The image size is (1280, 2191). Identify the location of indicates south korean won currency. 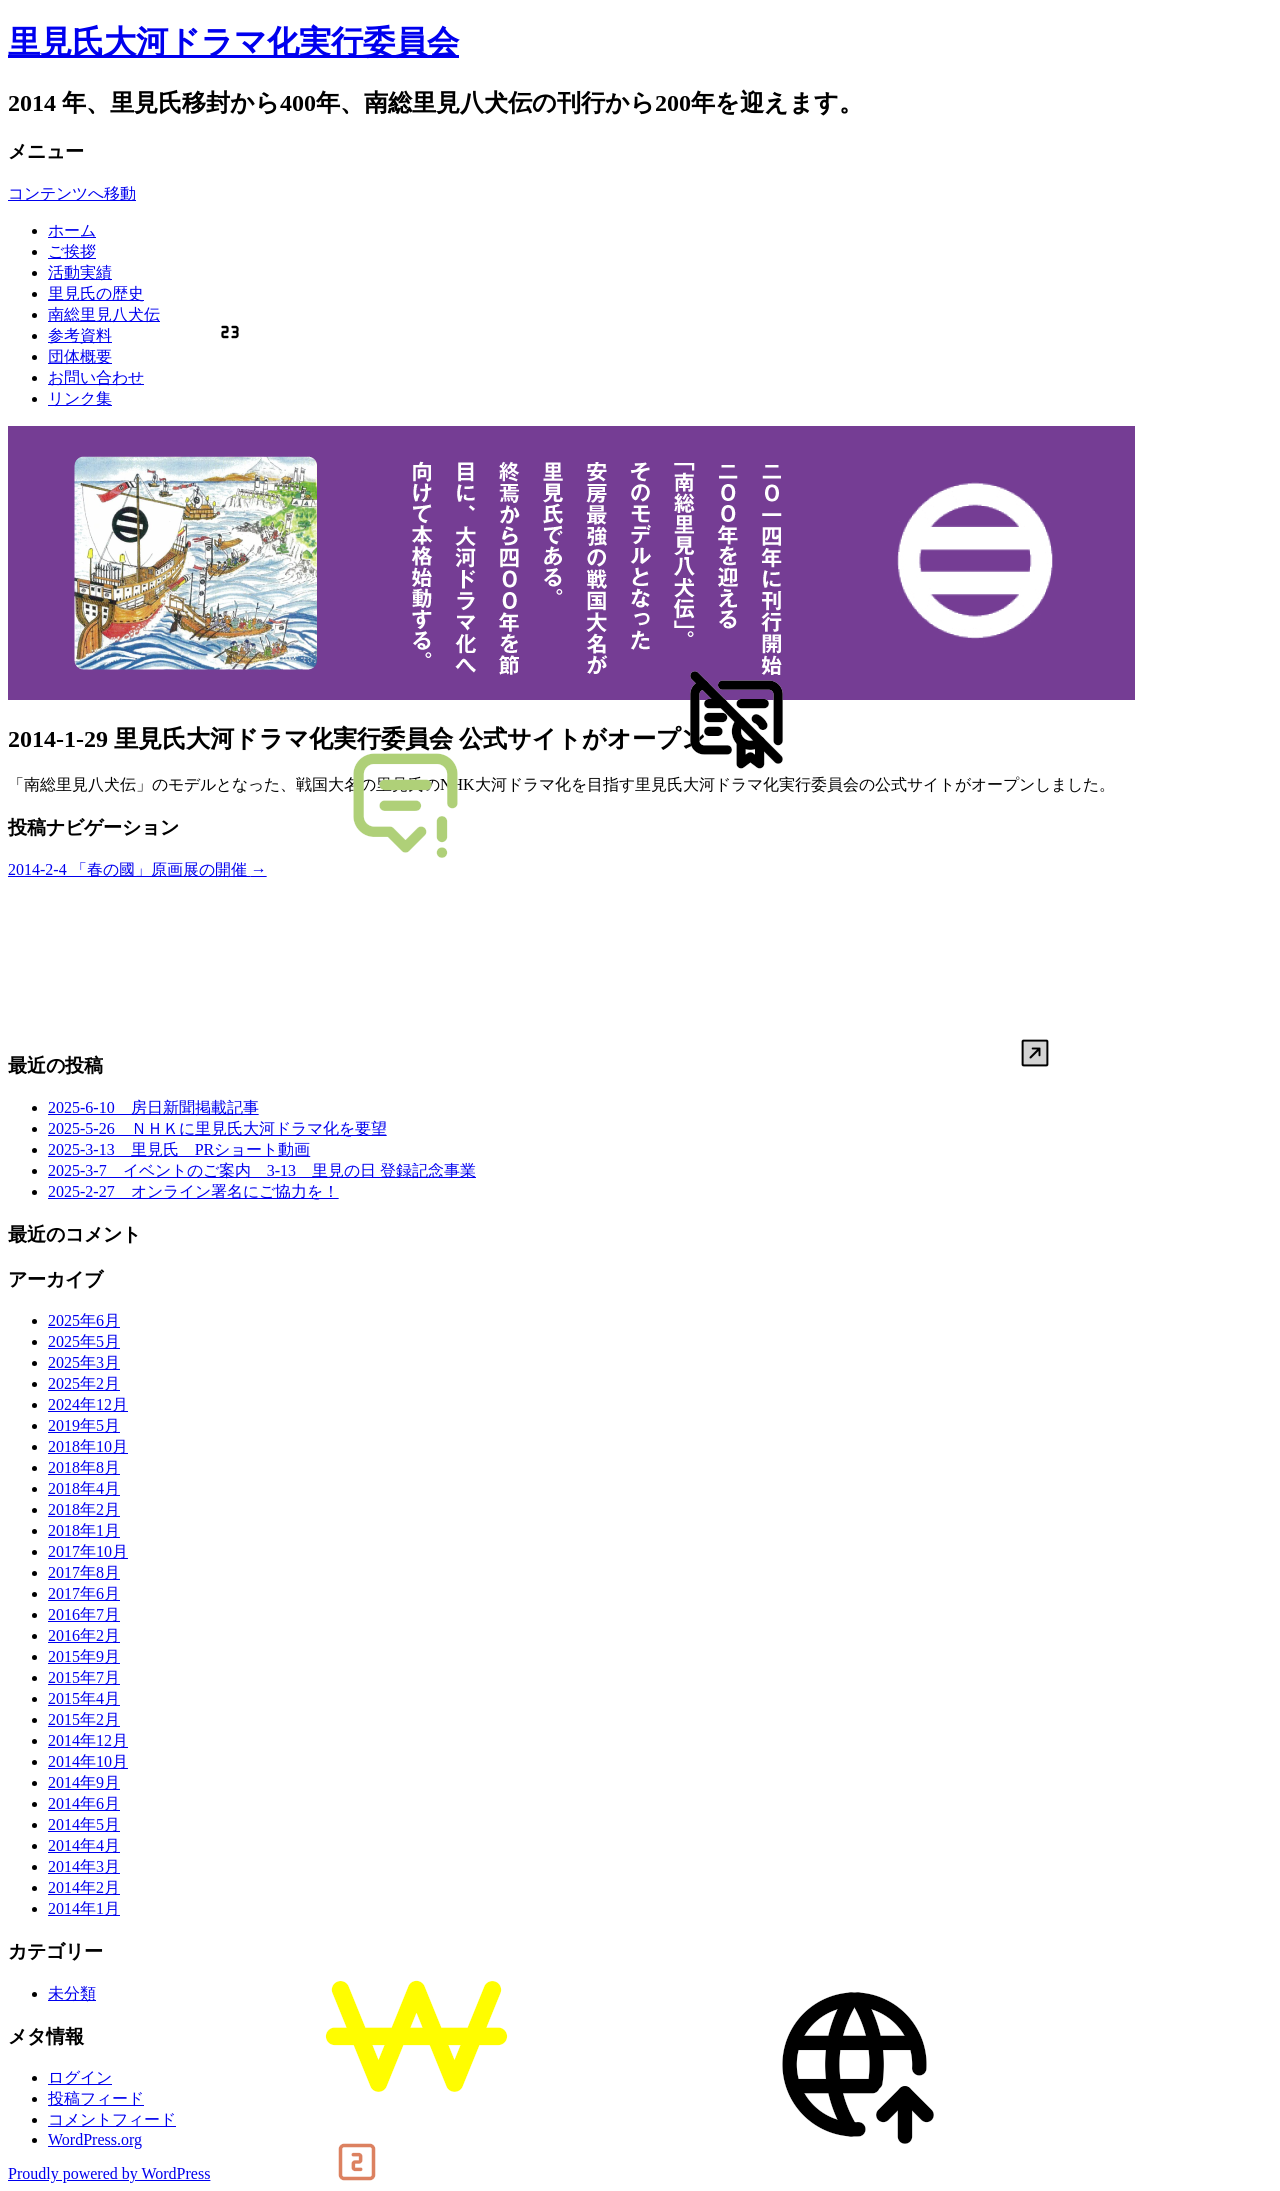
(416, 2030).